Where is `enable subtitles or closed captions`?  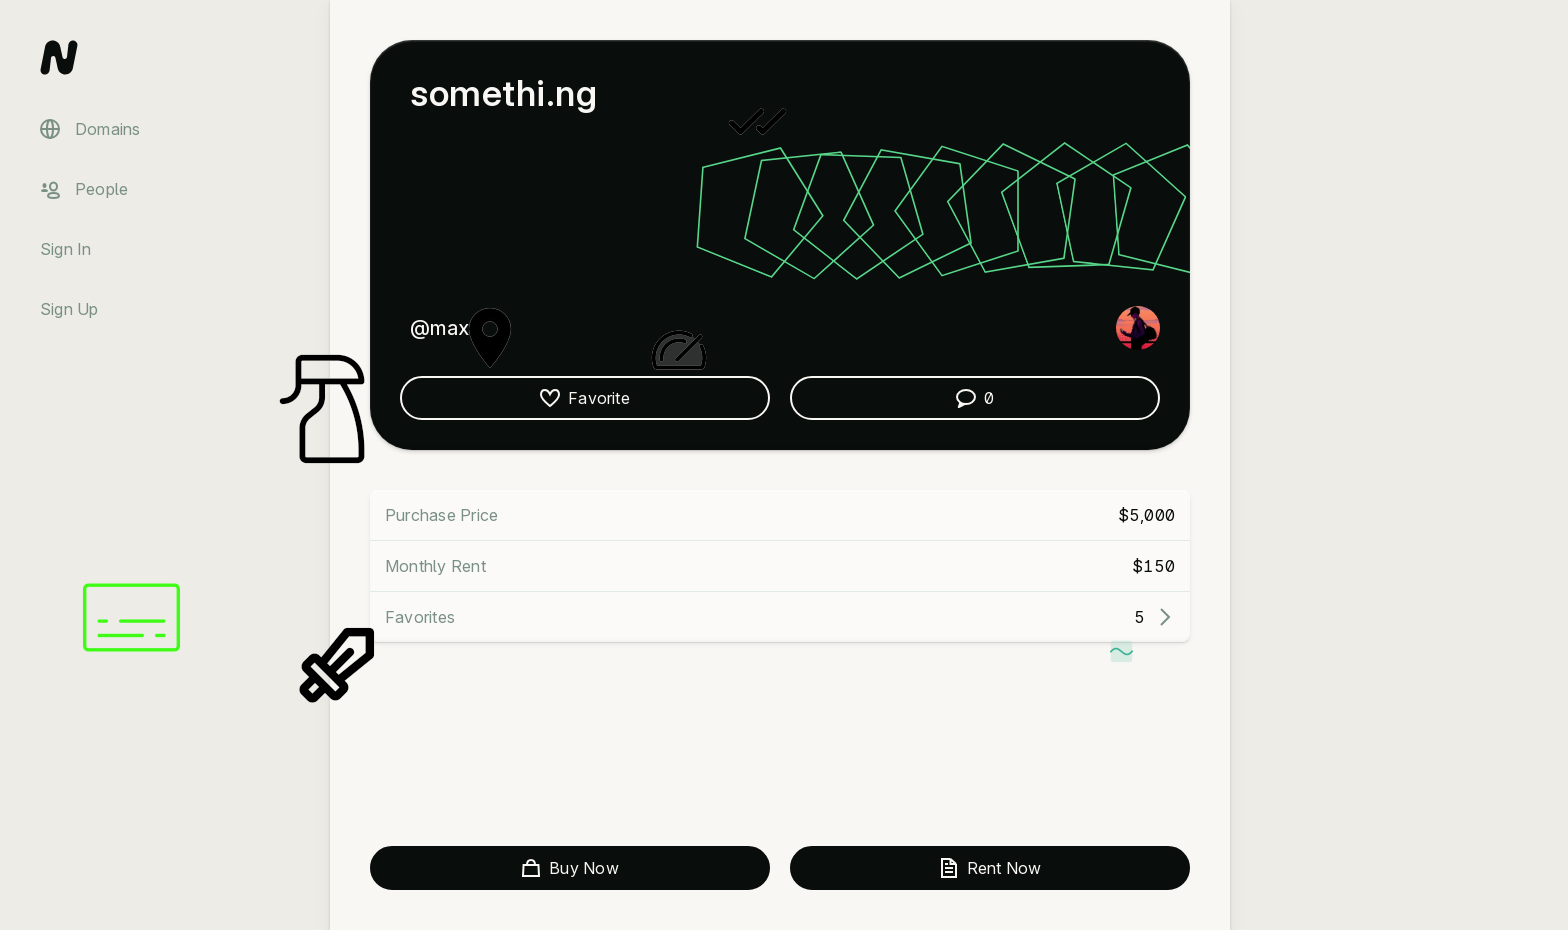 enable subtitles or closed captions is located at coordinates (131, 617).